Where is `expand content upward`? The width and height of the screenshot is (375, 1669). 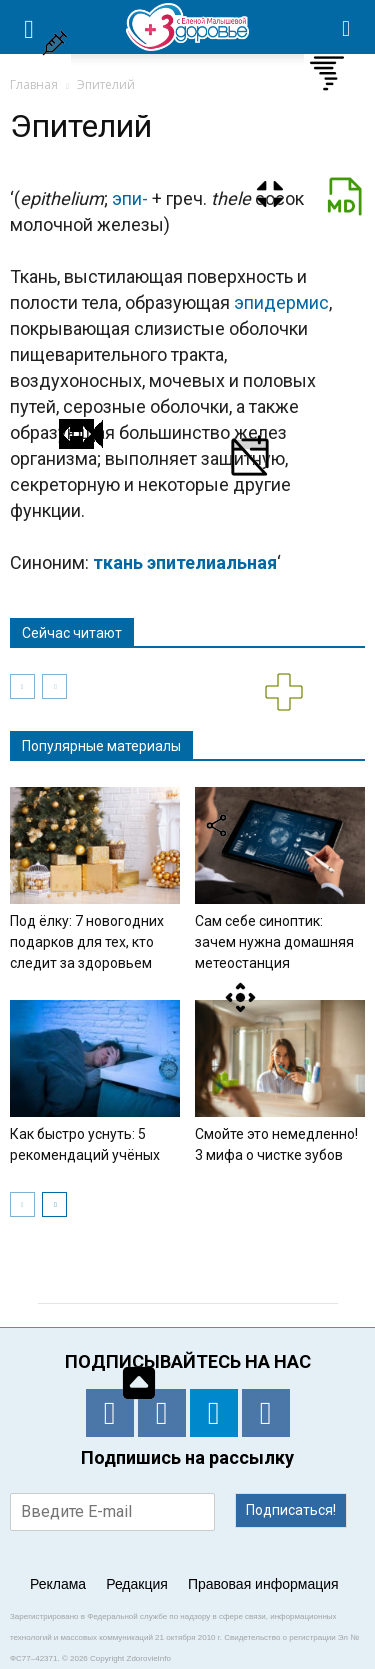 expand content upward is located at coordinates (139, 1383).